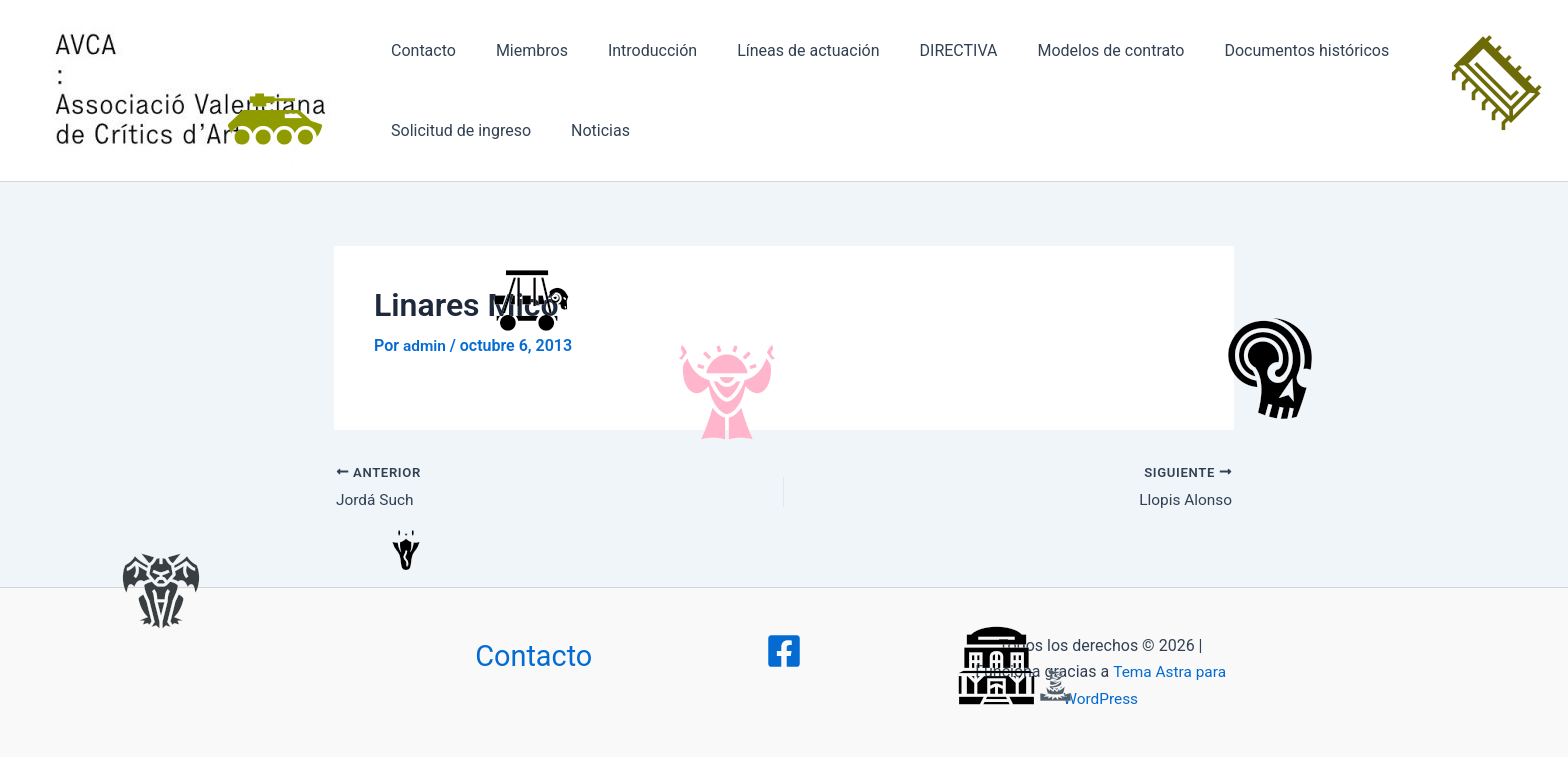 The image size is (1568, 757). What do you see at coordinates (161, 591) in the screenshot?
I see `select gargoyle character or unit` at bounding box center [161, 591].